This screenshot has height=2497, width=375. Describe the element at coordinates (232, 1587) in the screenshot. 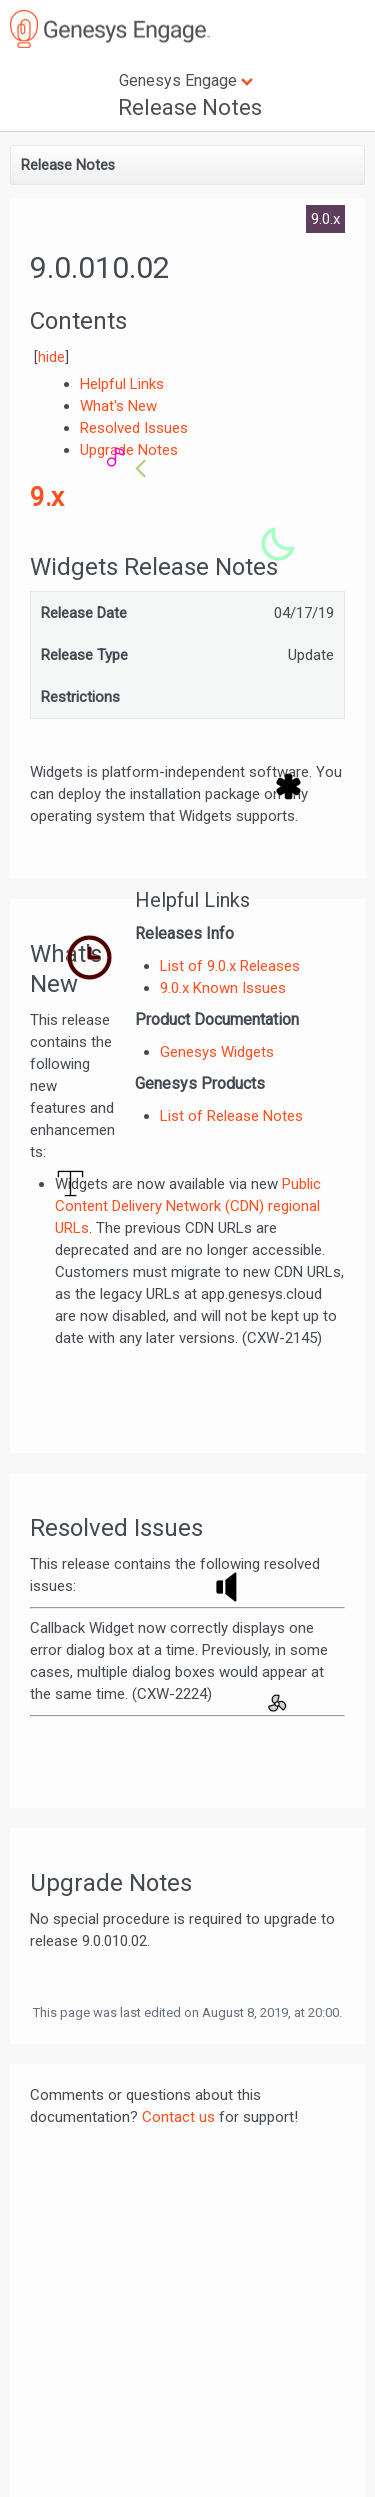

I see `speaker with no volume output` at that location.